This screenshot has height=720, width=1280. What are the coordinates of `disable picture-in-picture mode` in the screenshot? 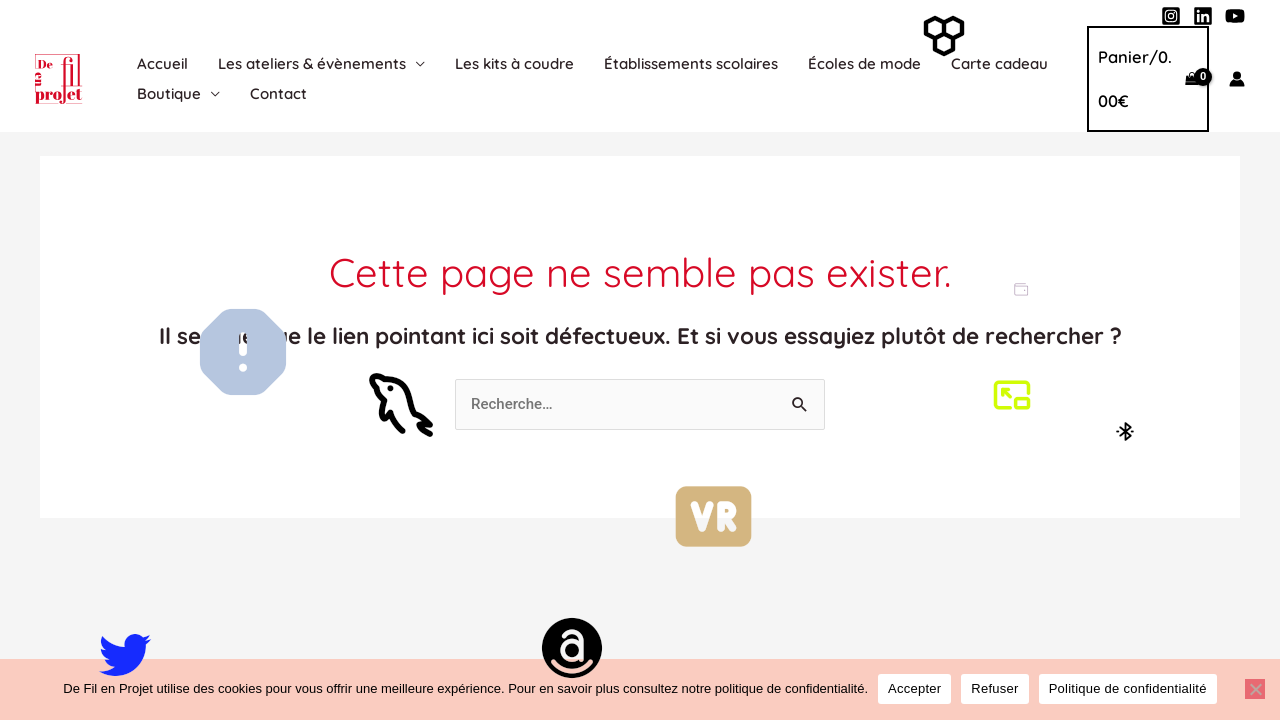 It's located at (1012, 395).